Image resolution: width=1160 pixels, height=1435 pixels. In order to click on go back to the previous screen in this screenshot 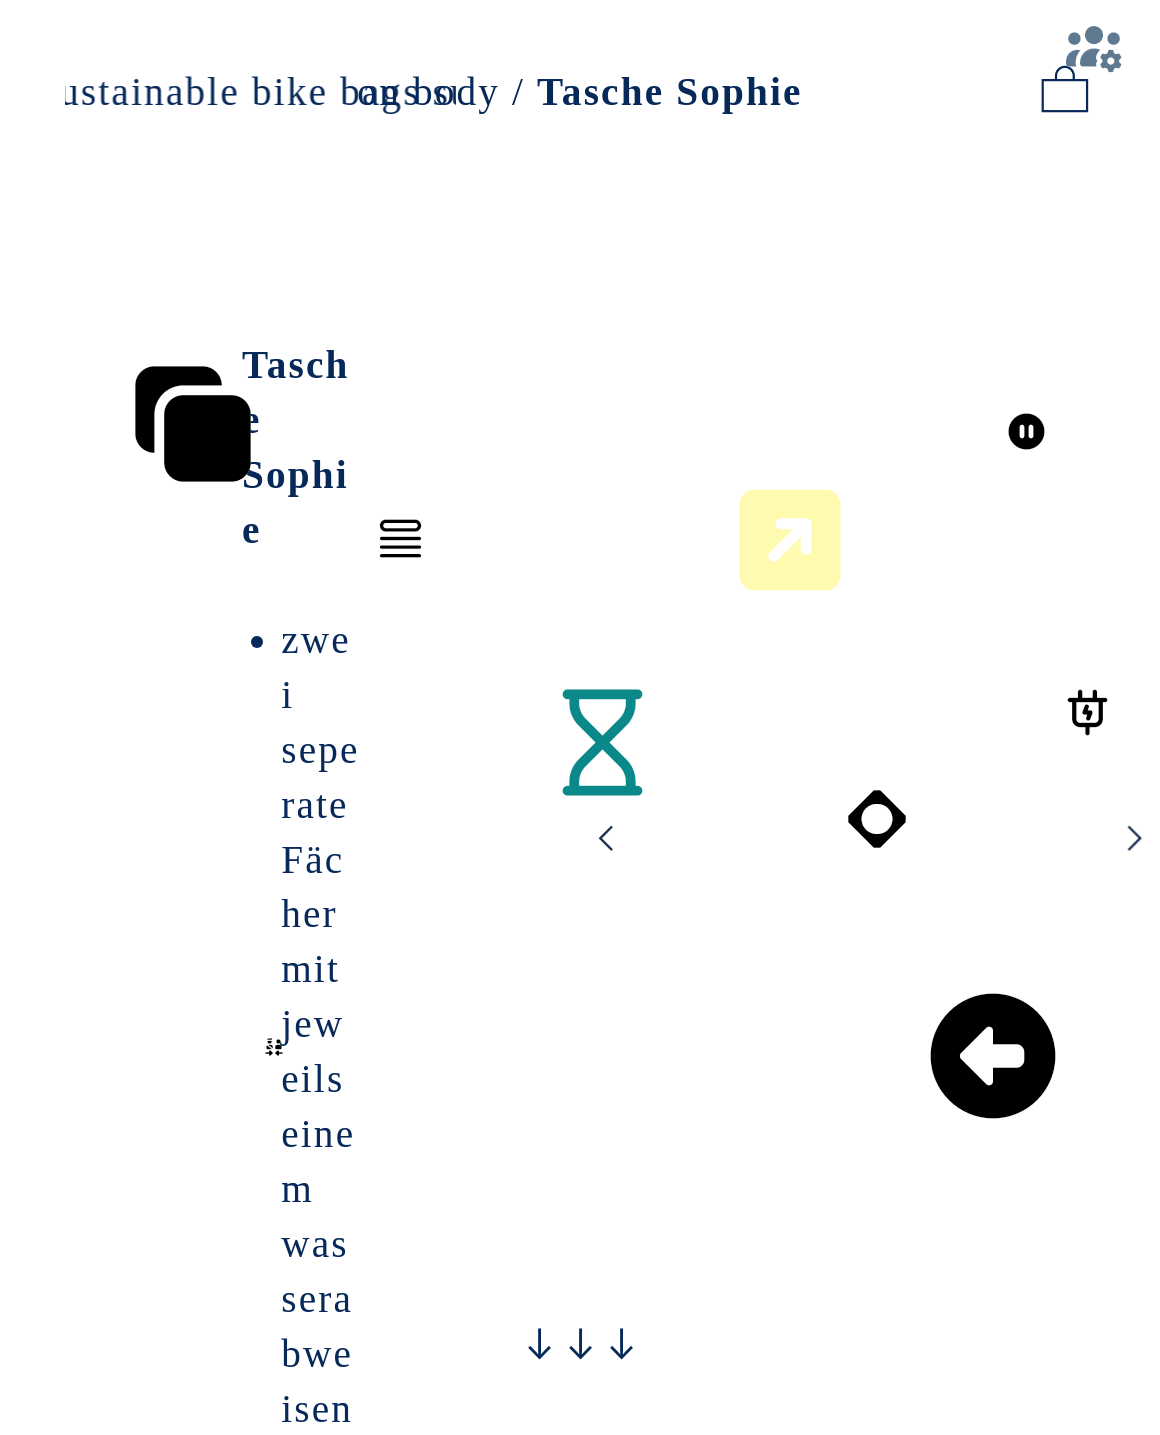, I will do `click(993, 1056)`.